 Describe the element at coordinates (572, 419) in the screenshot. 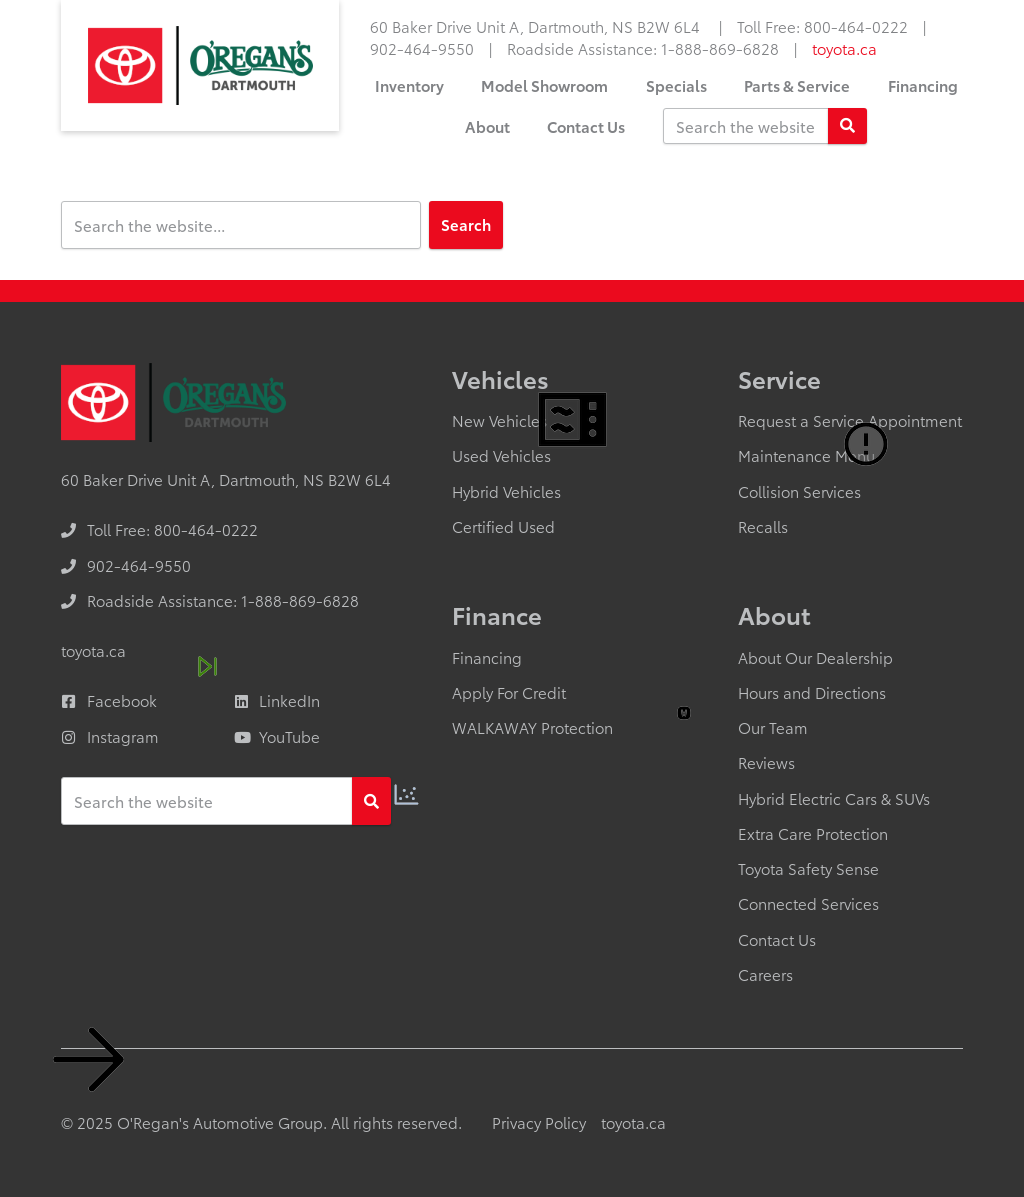

I see `access microwave controls or settings` at that location.